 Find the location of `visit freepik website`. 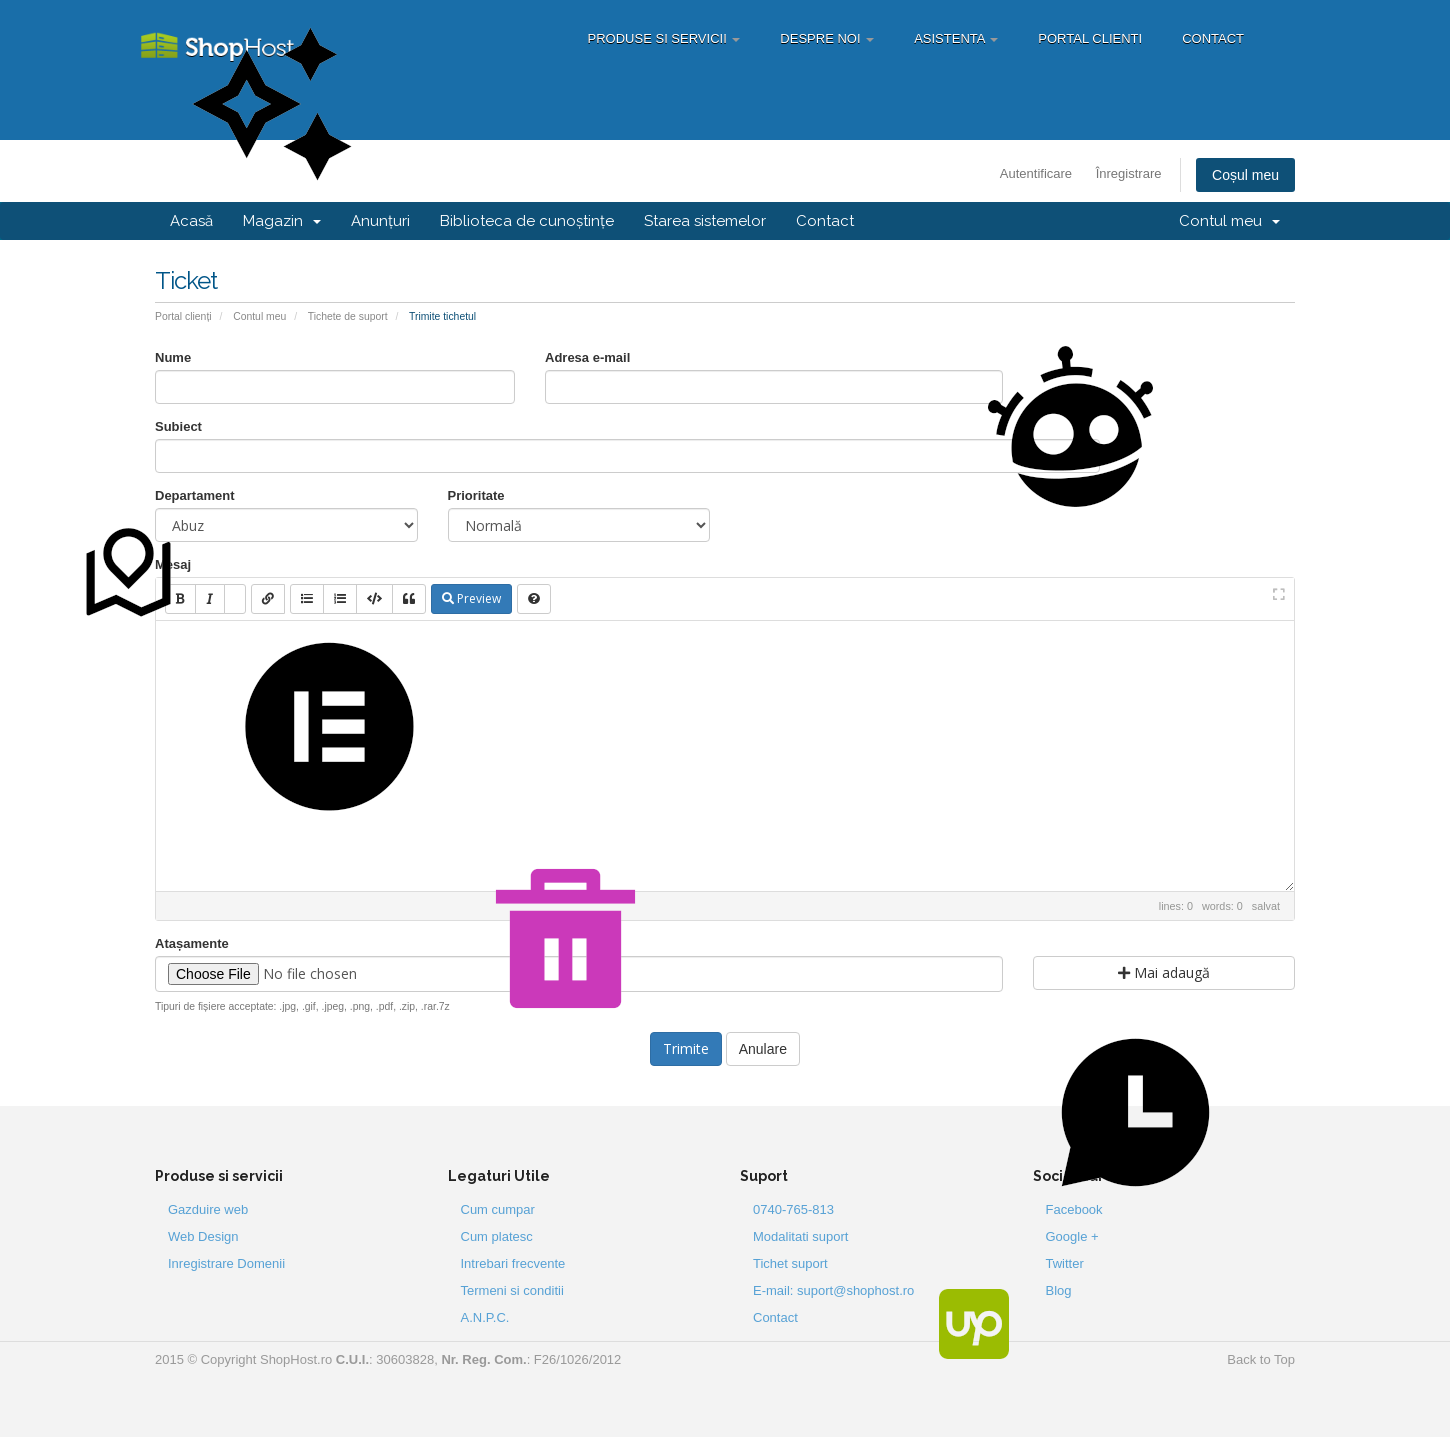

visit freepik website is located at coordinates (1070, 426).